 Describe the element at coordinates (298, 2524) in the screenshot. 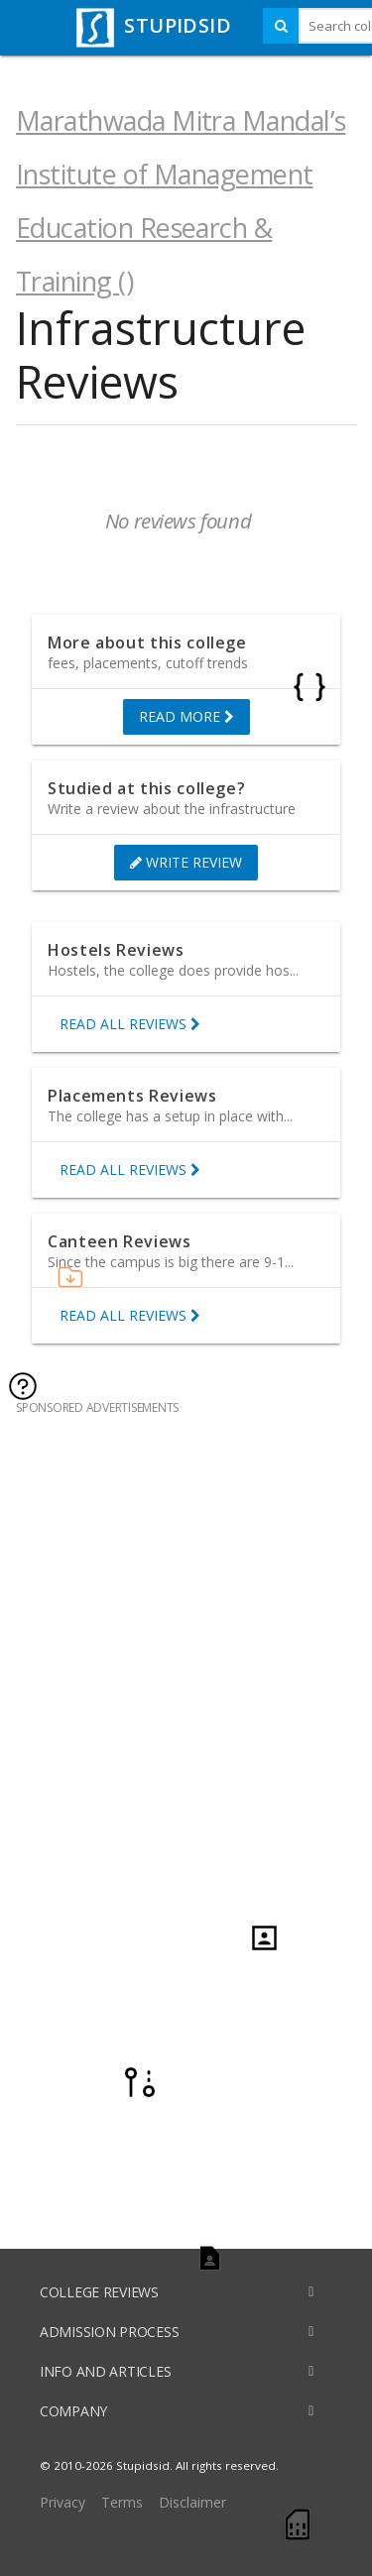

I see `view sim card information` at that location.